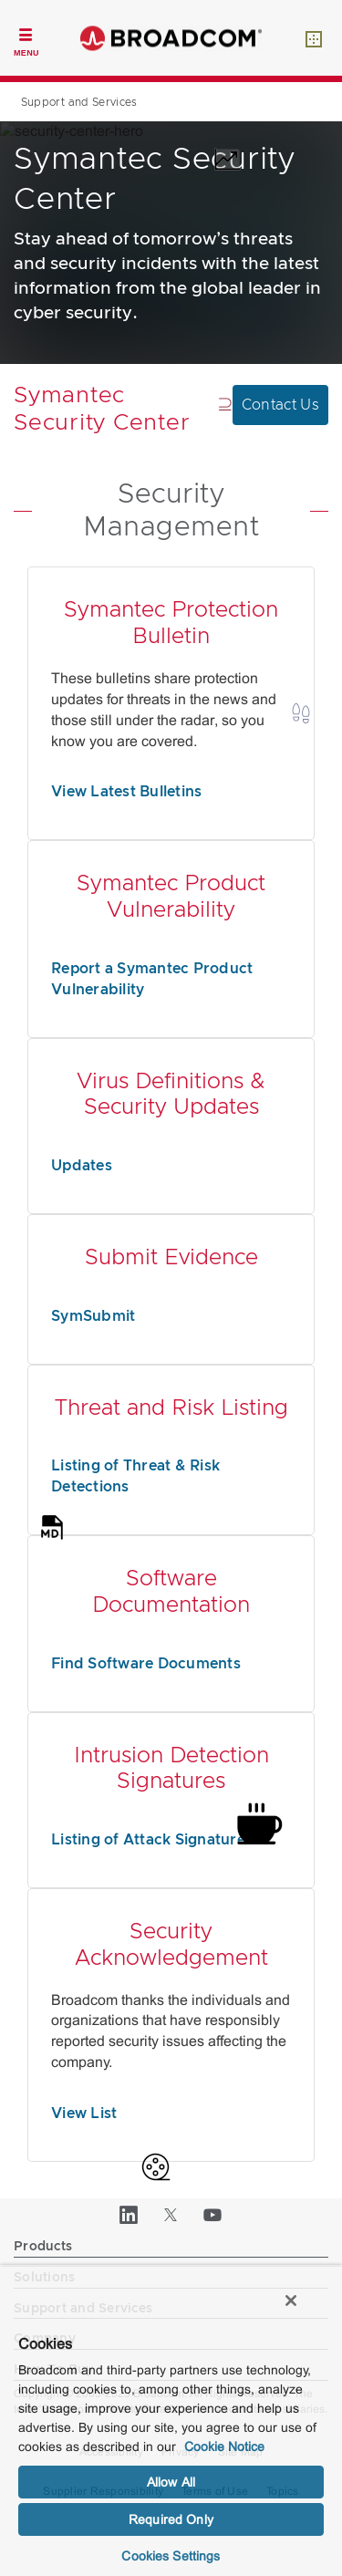 The width and height of the screenshot is (342, 2576). Describe the element at coordinates (314, 39) in the screenshot. I see `apply outer border to selection` at that location.